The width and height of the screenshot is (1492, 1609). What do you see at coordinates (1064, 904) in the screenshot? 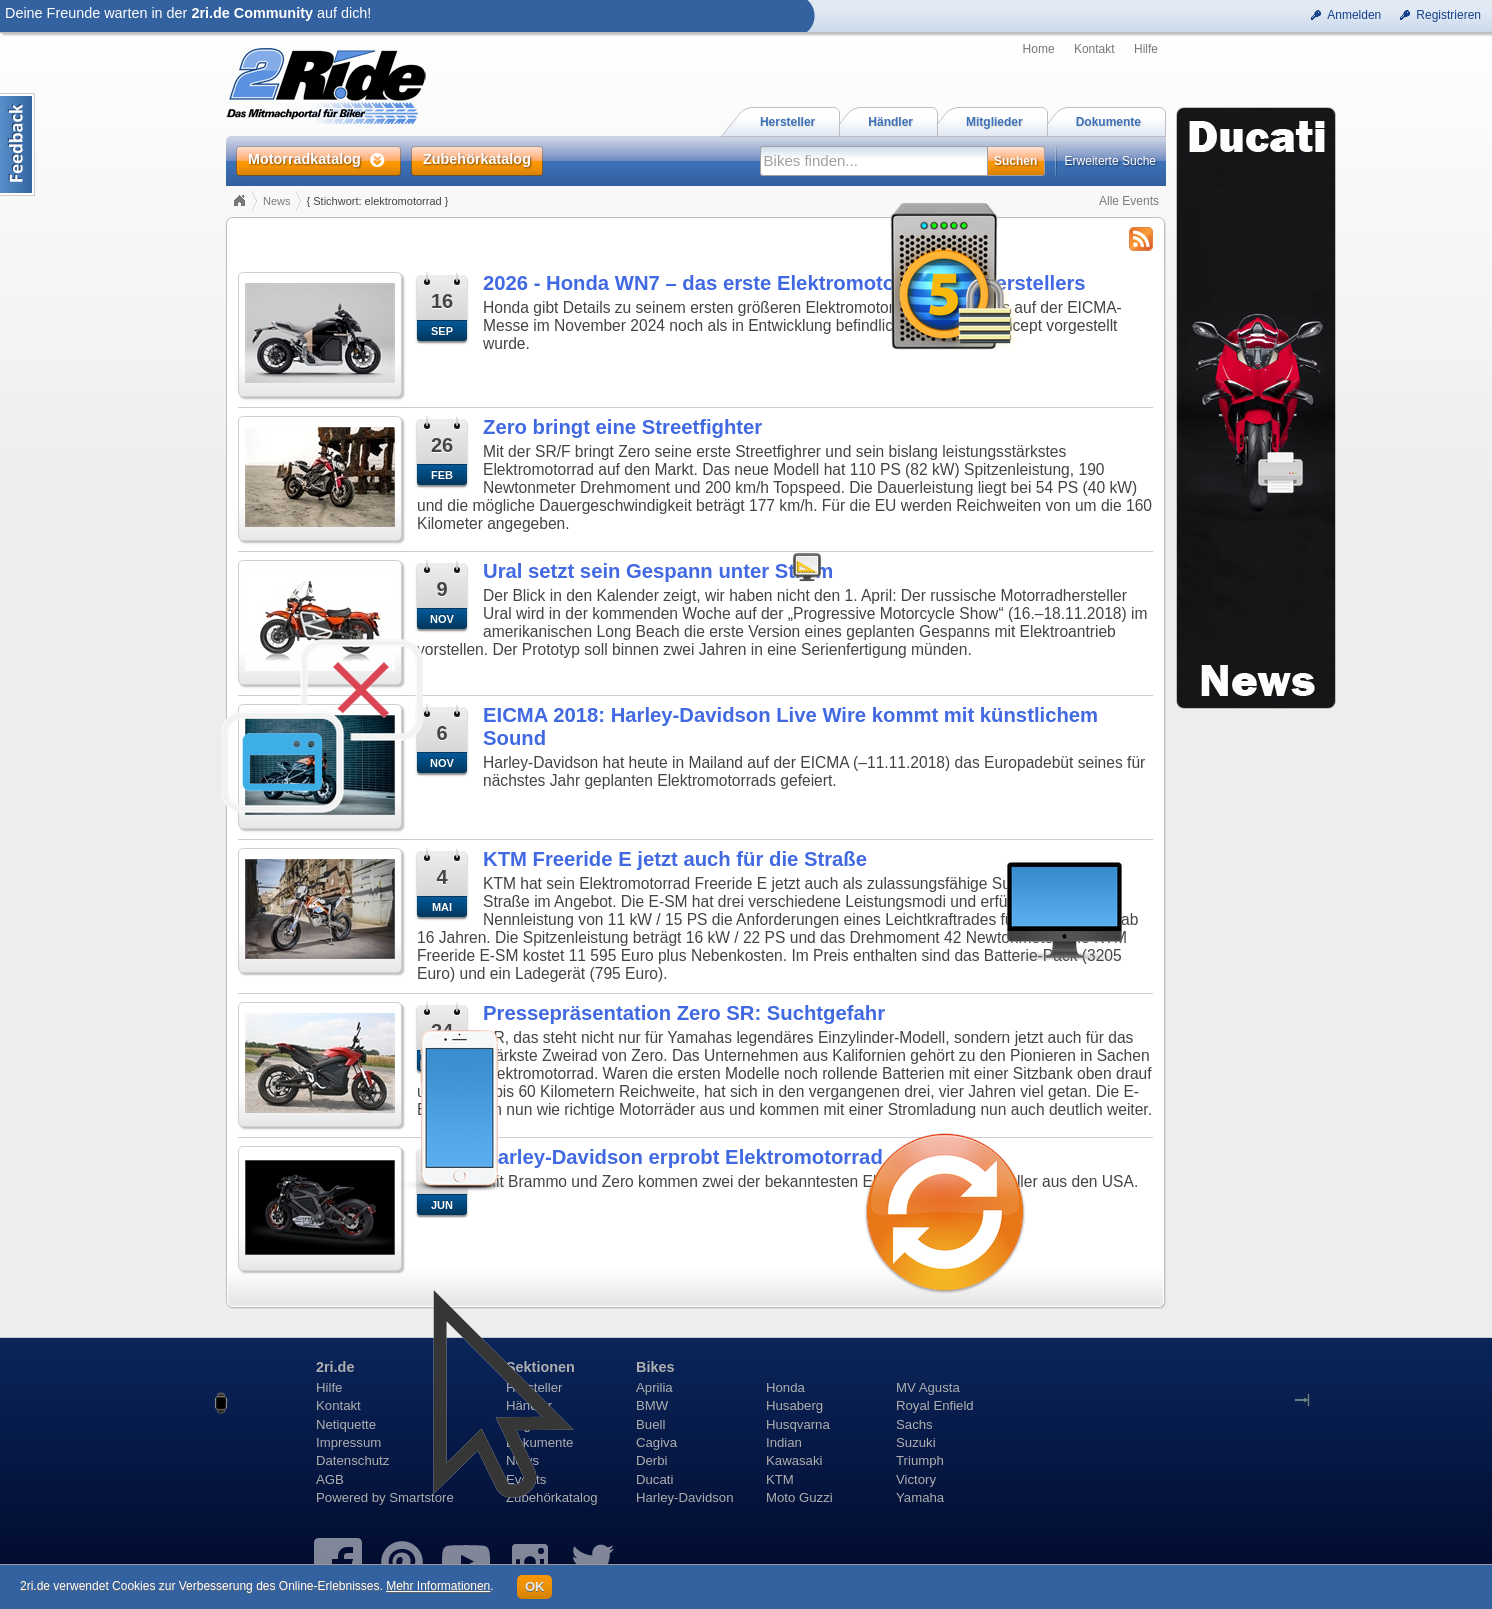
I see `indicates an iMac Pro device in system preferences` at bounding box center [1064, 904].